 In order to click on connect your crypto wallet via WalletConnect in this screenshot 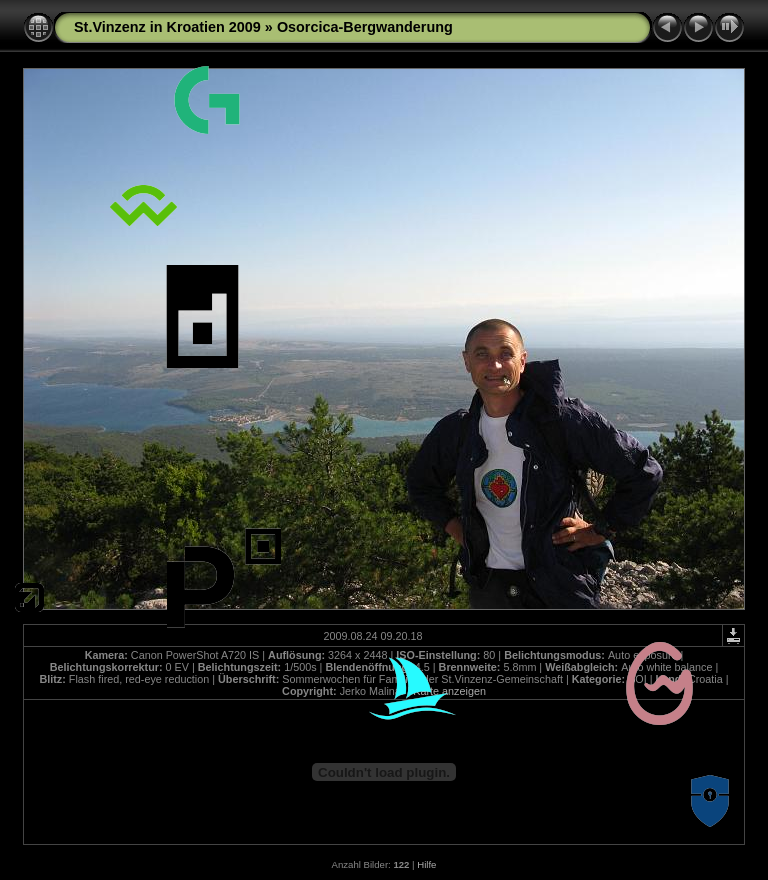, I will do `click(143, 205)`.